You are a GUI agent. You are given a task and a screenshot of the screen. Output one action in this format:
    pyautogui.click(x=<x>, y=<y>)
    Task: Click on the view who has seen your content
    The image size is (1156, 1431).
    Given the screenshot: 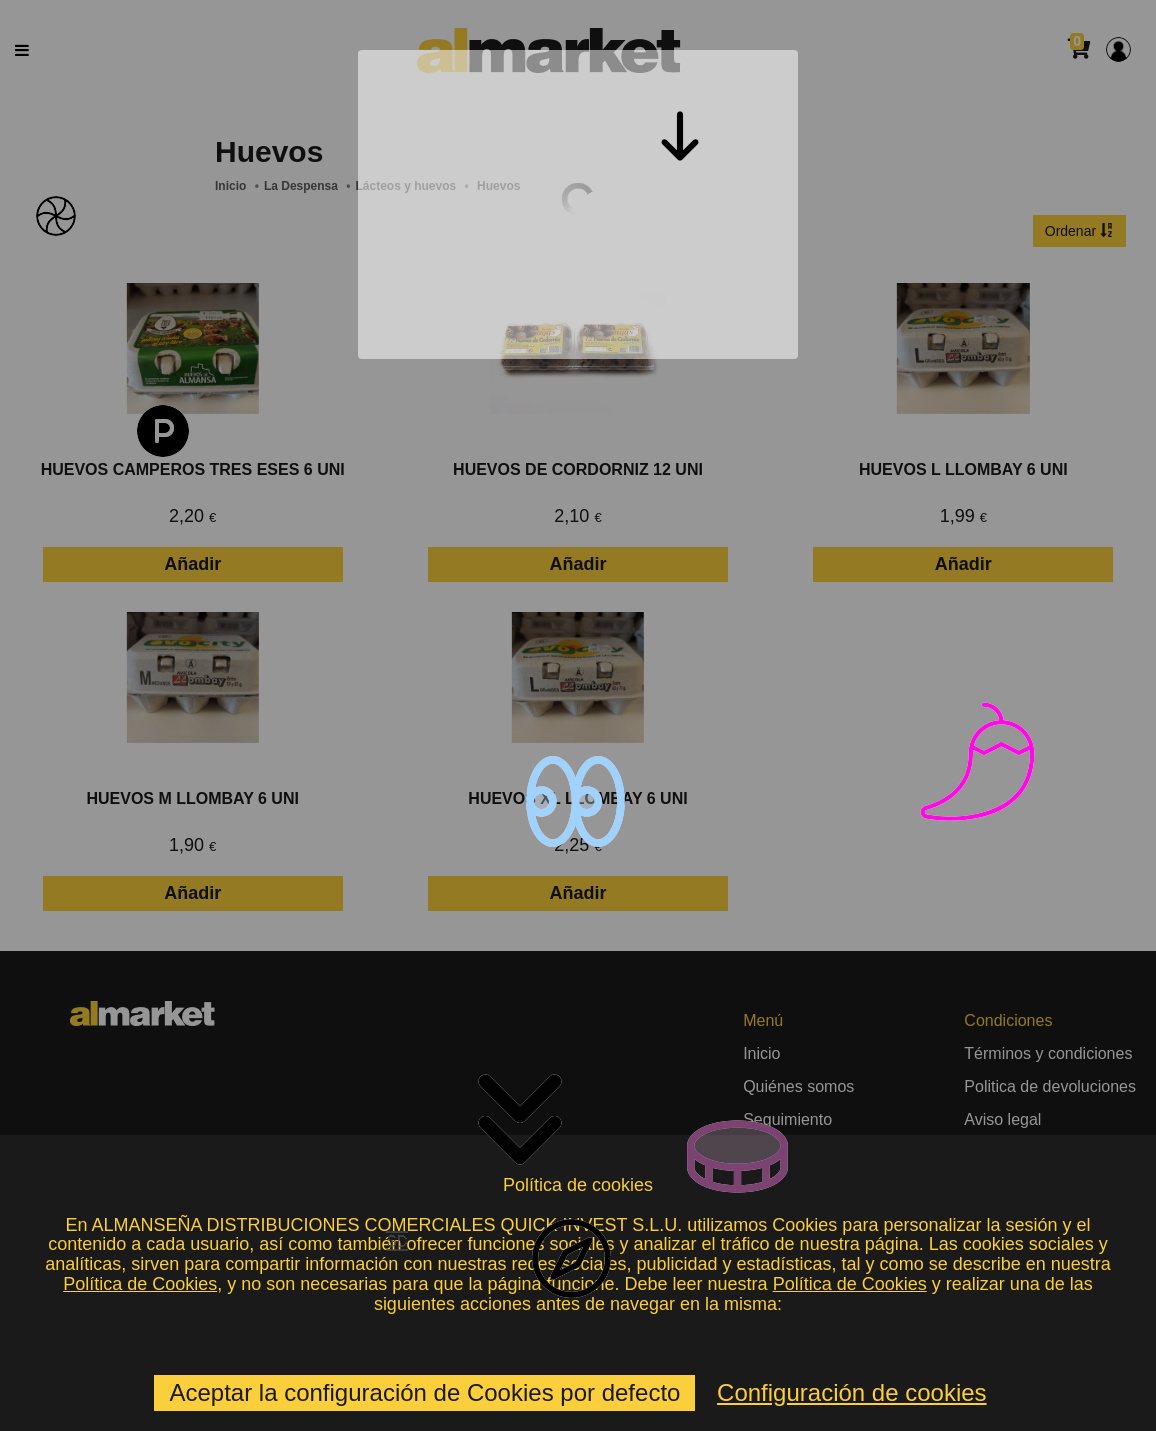 What is the action you would take?
    pyautogui.click(x=575, y=801)
    